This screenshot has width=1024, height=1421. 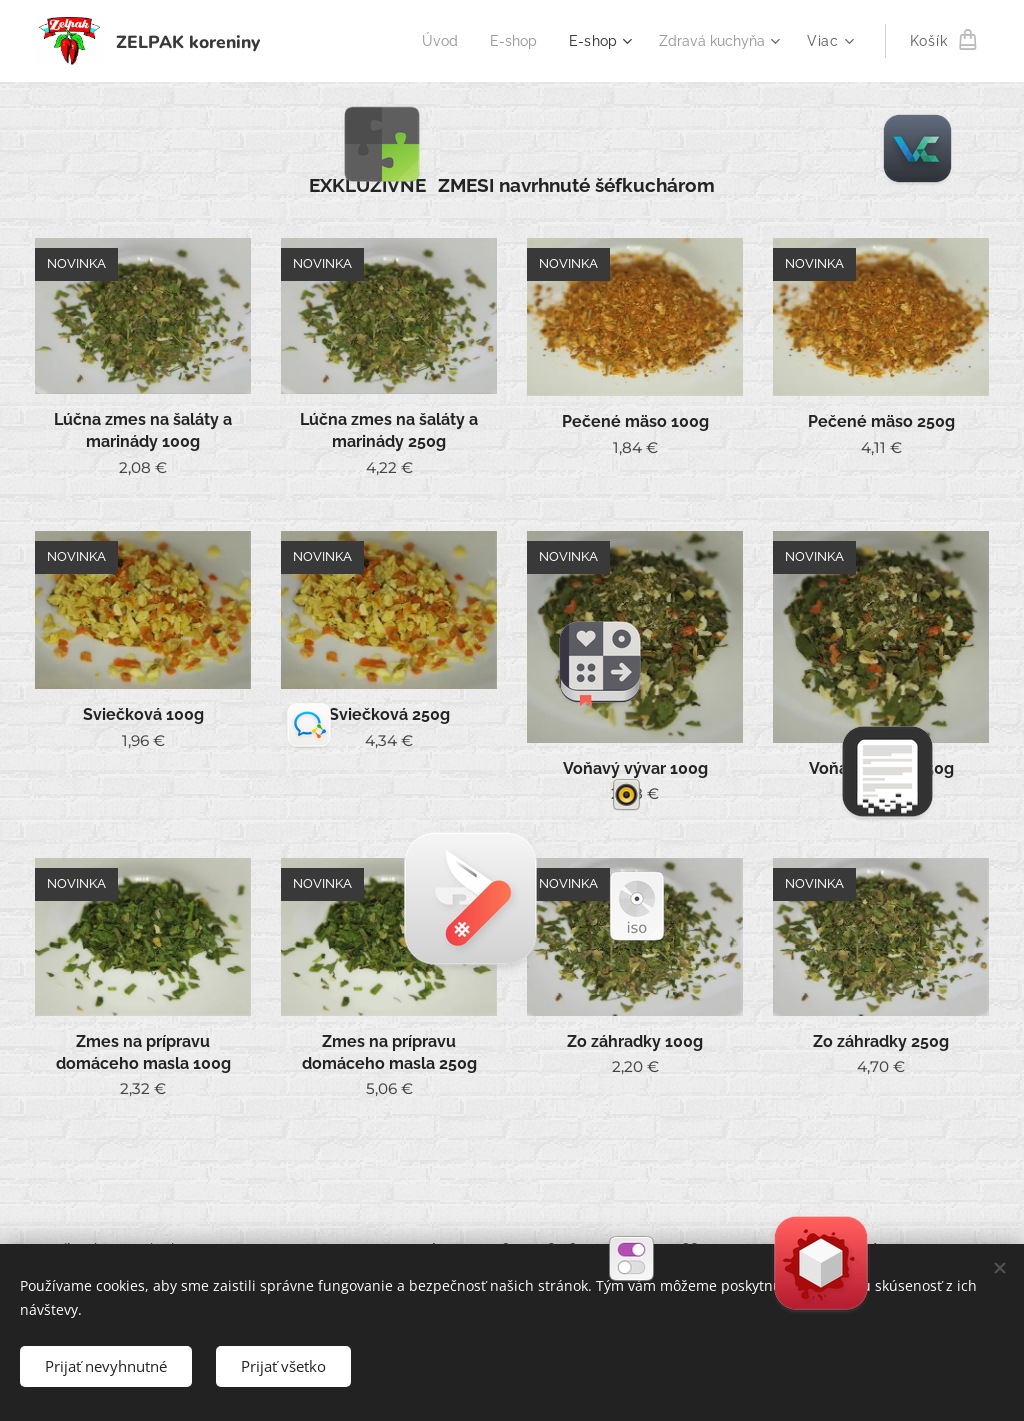 I want to click on open Buffer text editor app, so click(x=887, y=771).